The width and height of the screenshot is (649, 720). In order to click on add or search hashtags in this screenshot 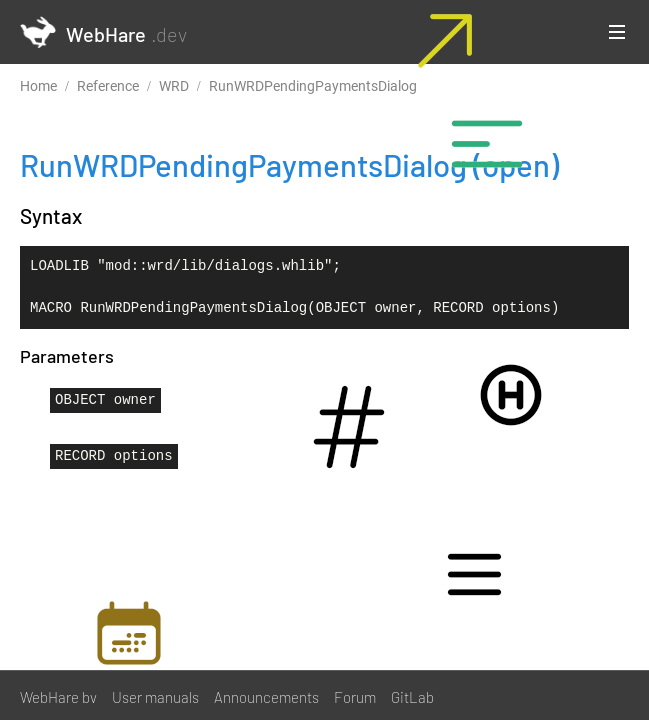, I will do `click(349, 427)`.